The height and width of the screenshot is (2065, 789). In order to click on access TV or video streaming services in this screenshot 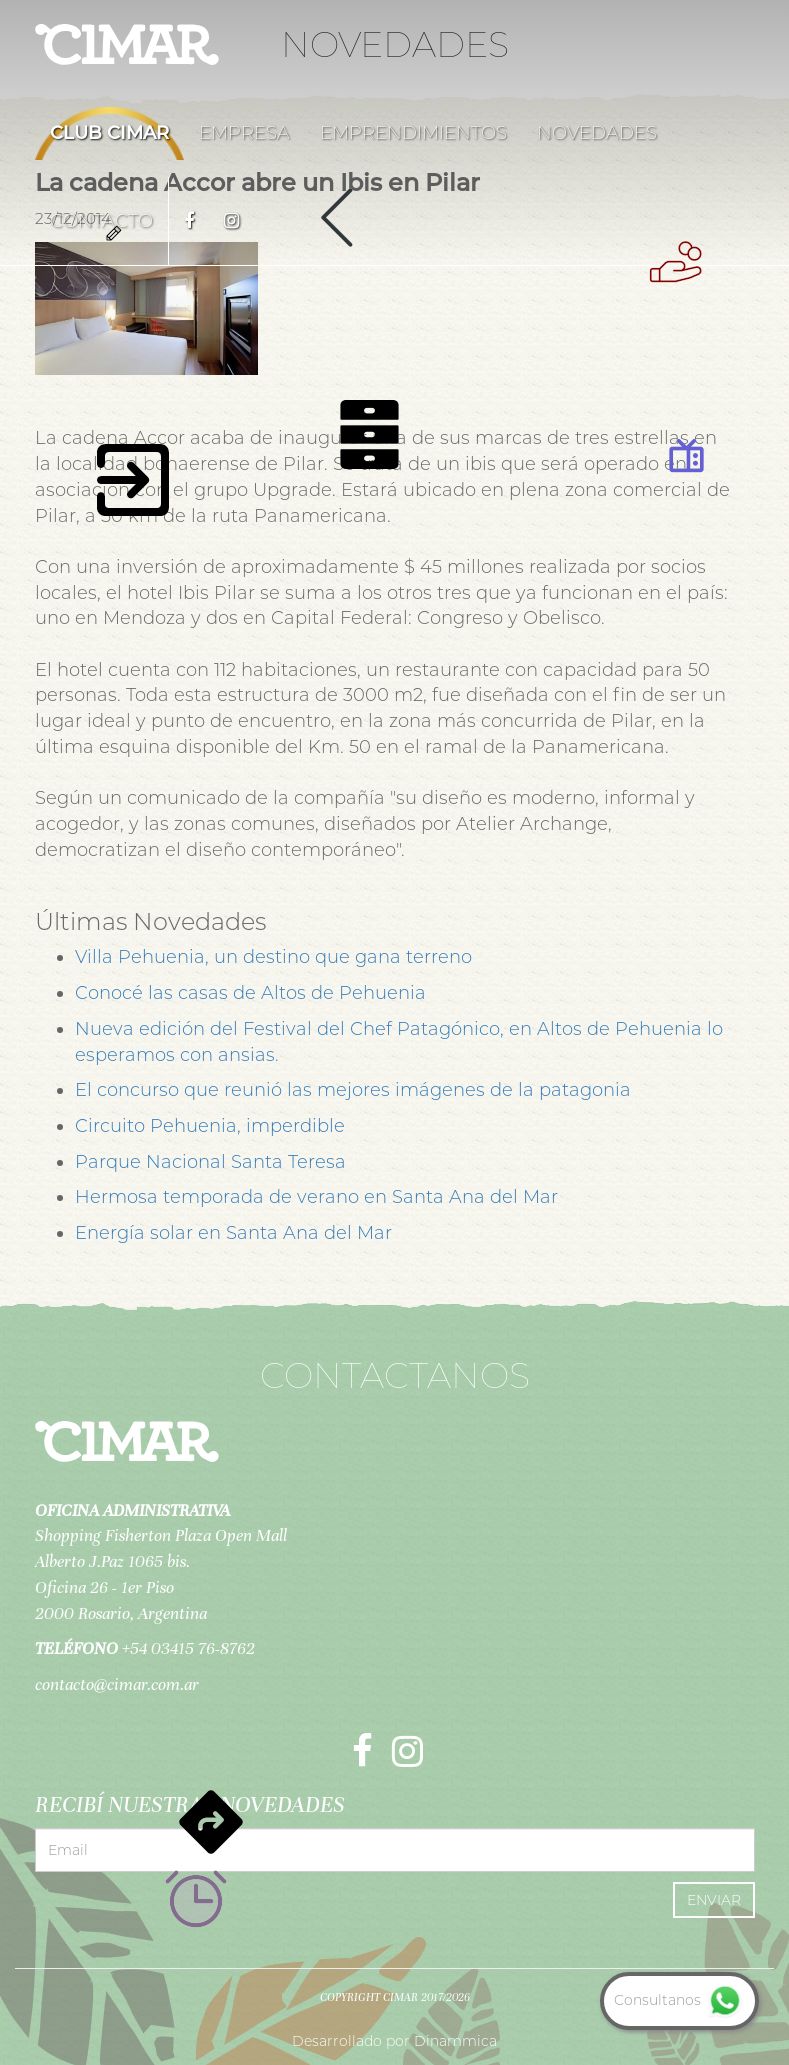, I will do `click(686, 457)`.